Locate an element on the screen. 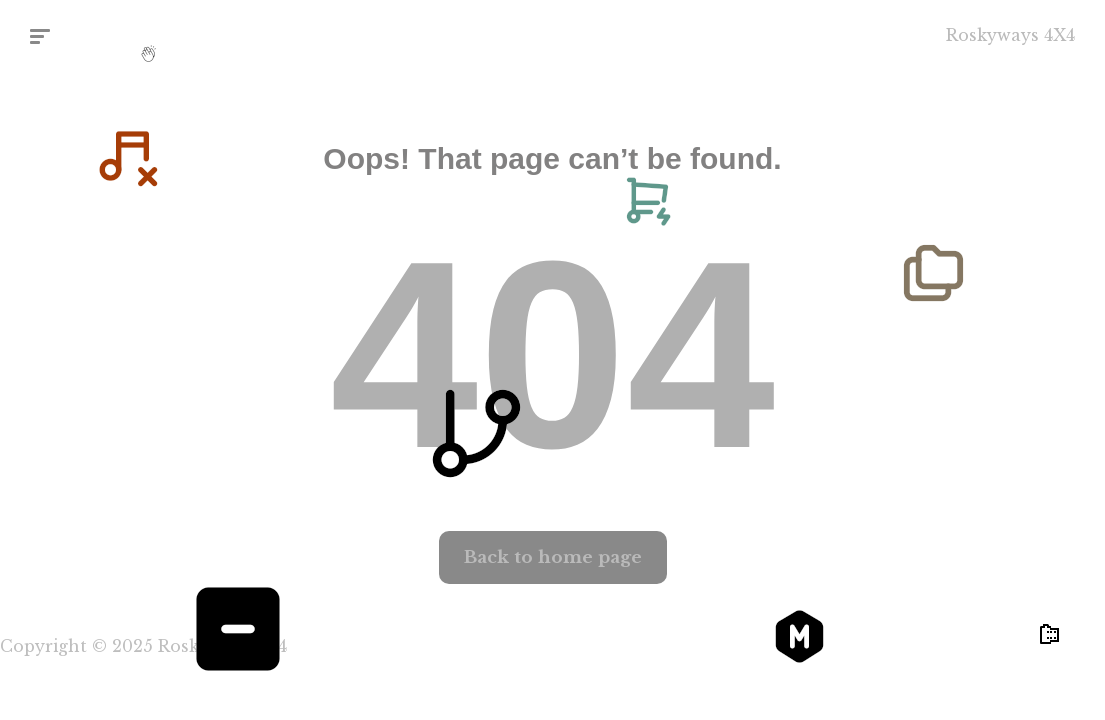 The width and height of the screenshot is (1105, 720). browse all folders is located at coordinates (933, 274).